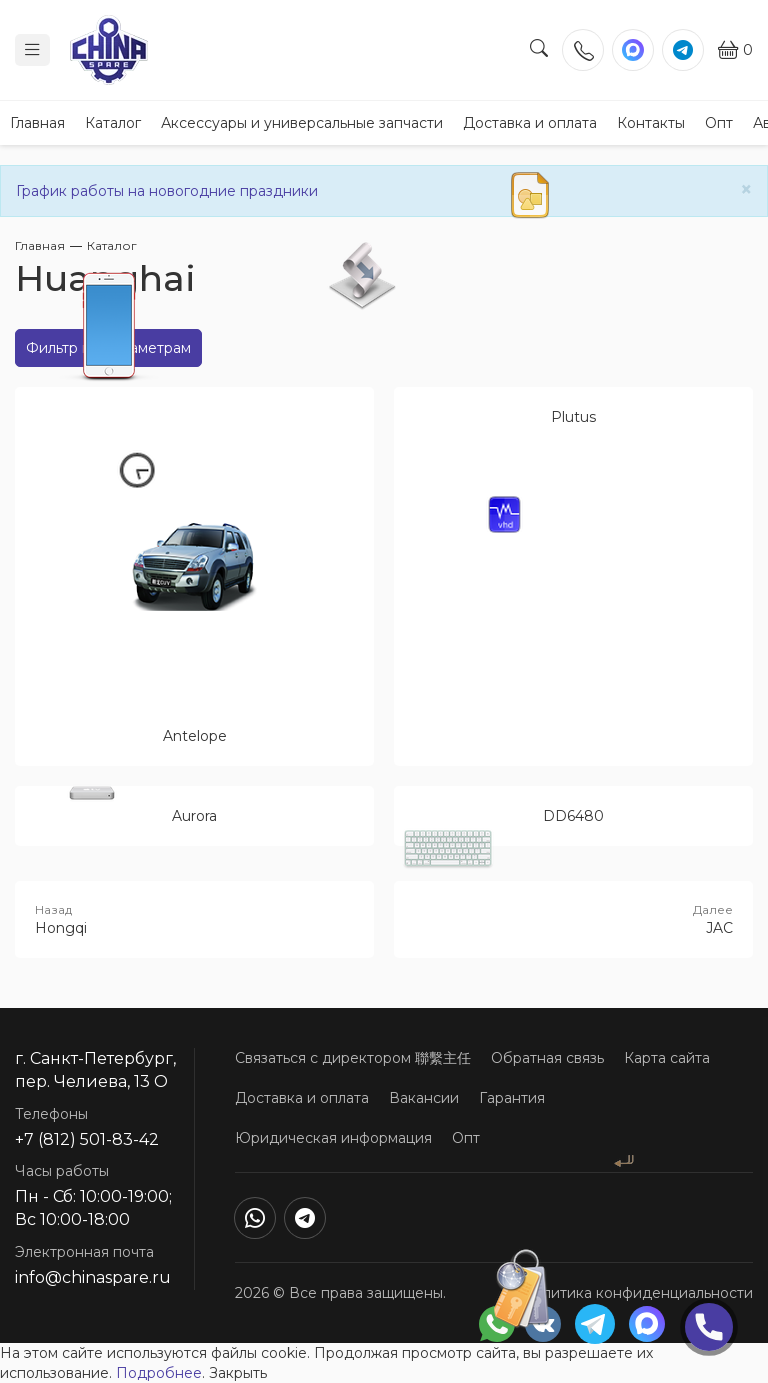 The image size is (768, 1383). Describe the element at coordinates (522, 1289) in the screenshot. I see `manage single sign-on credentials and authentication` at that location.